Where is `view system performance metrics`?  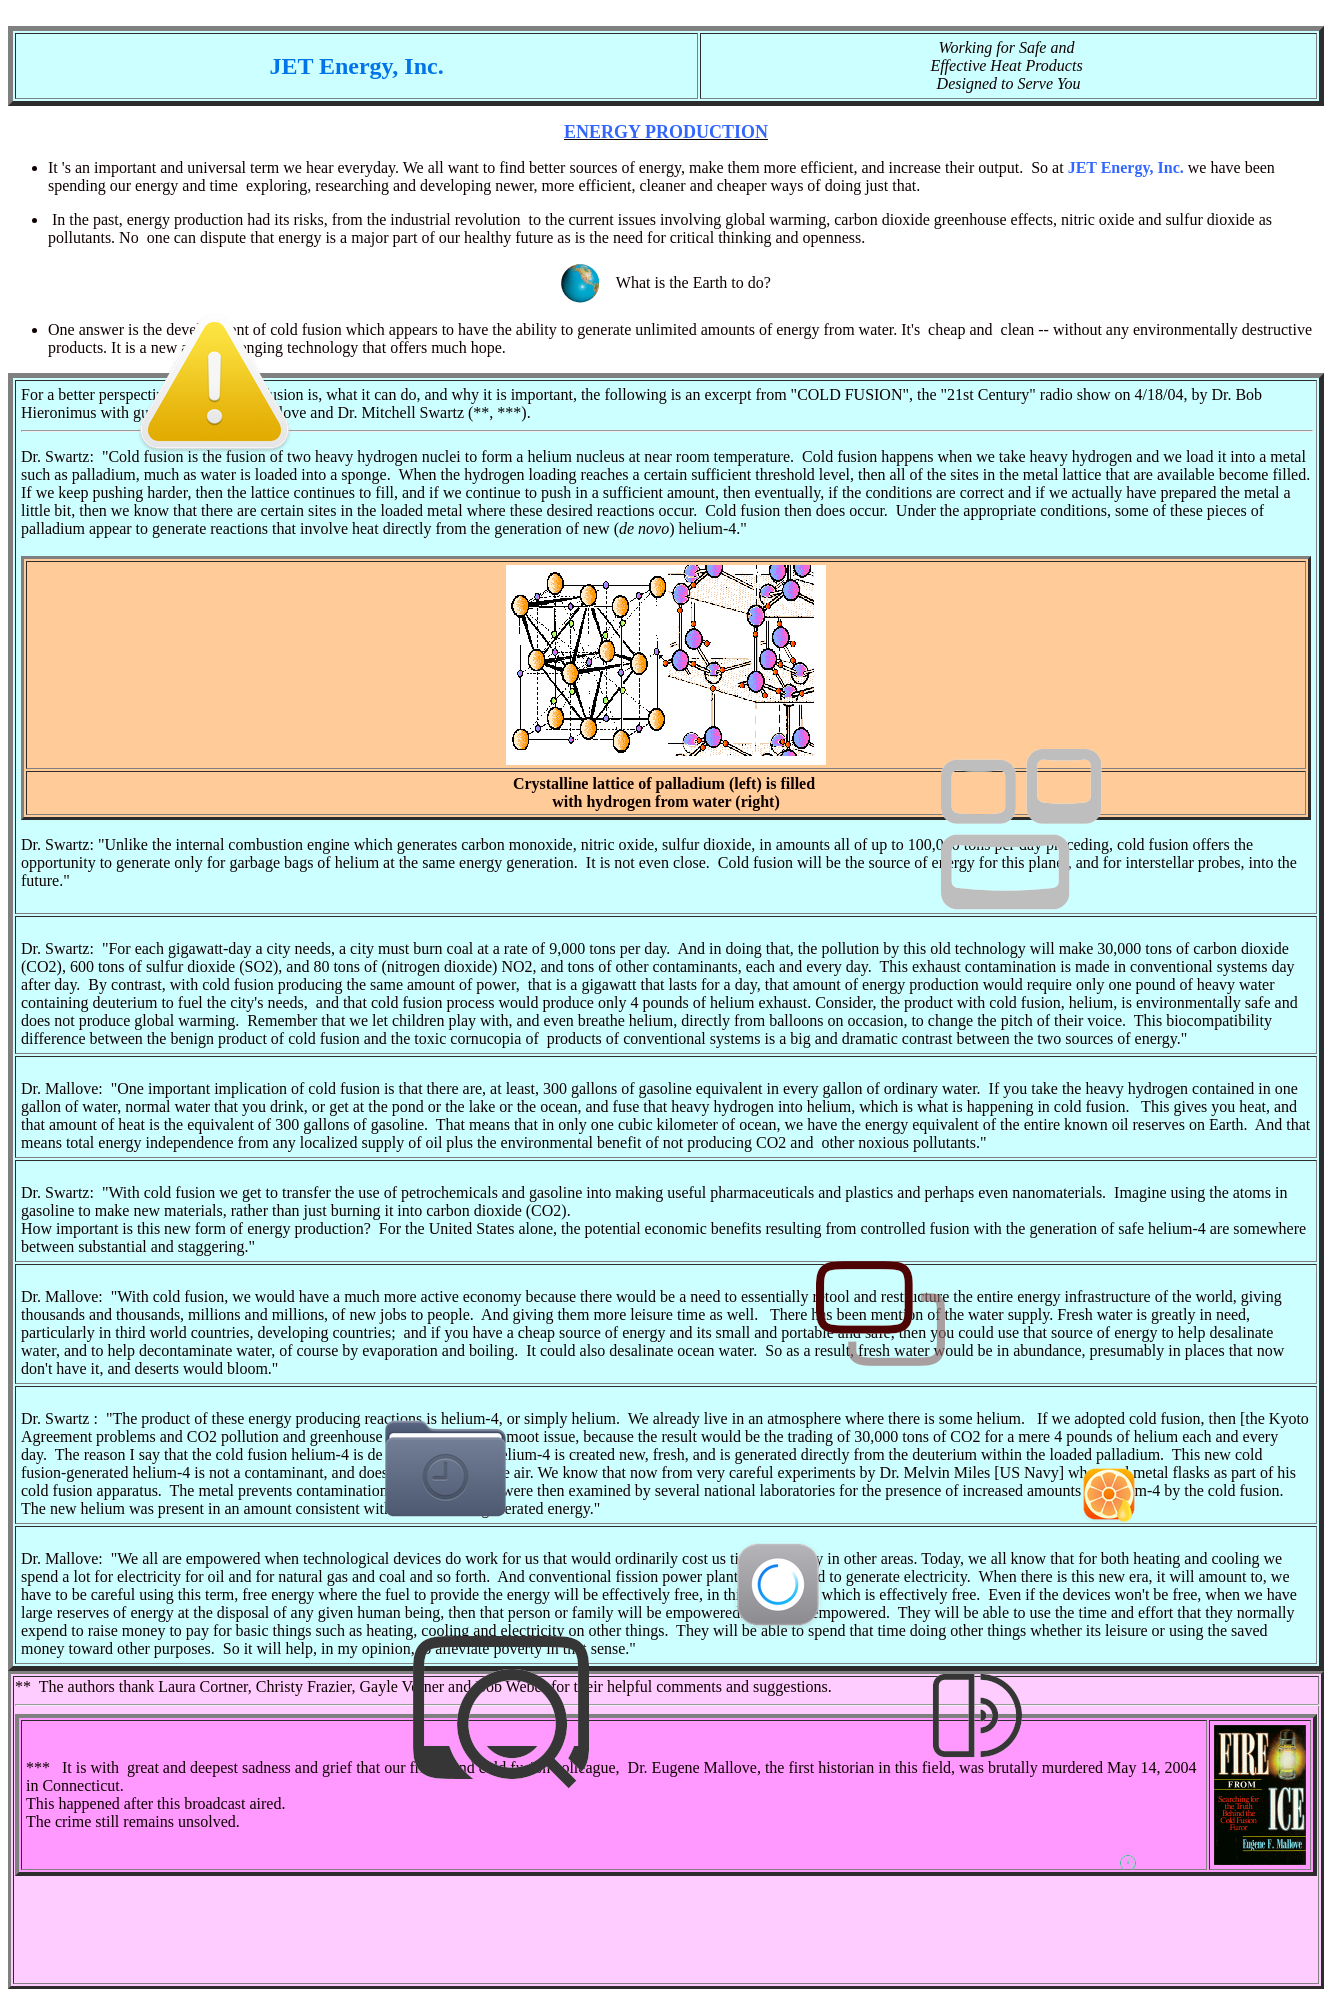
view system performance metrics is located at coordinates (1128, 1862).